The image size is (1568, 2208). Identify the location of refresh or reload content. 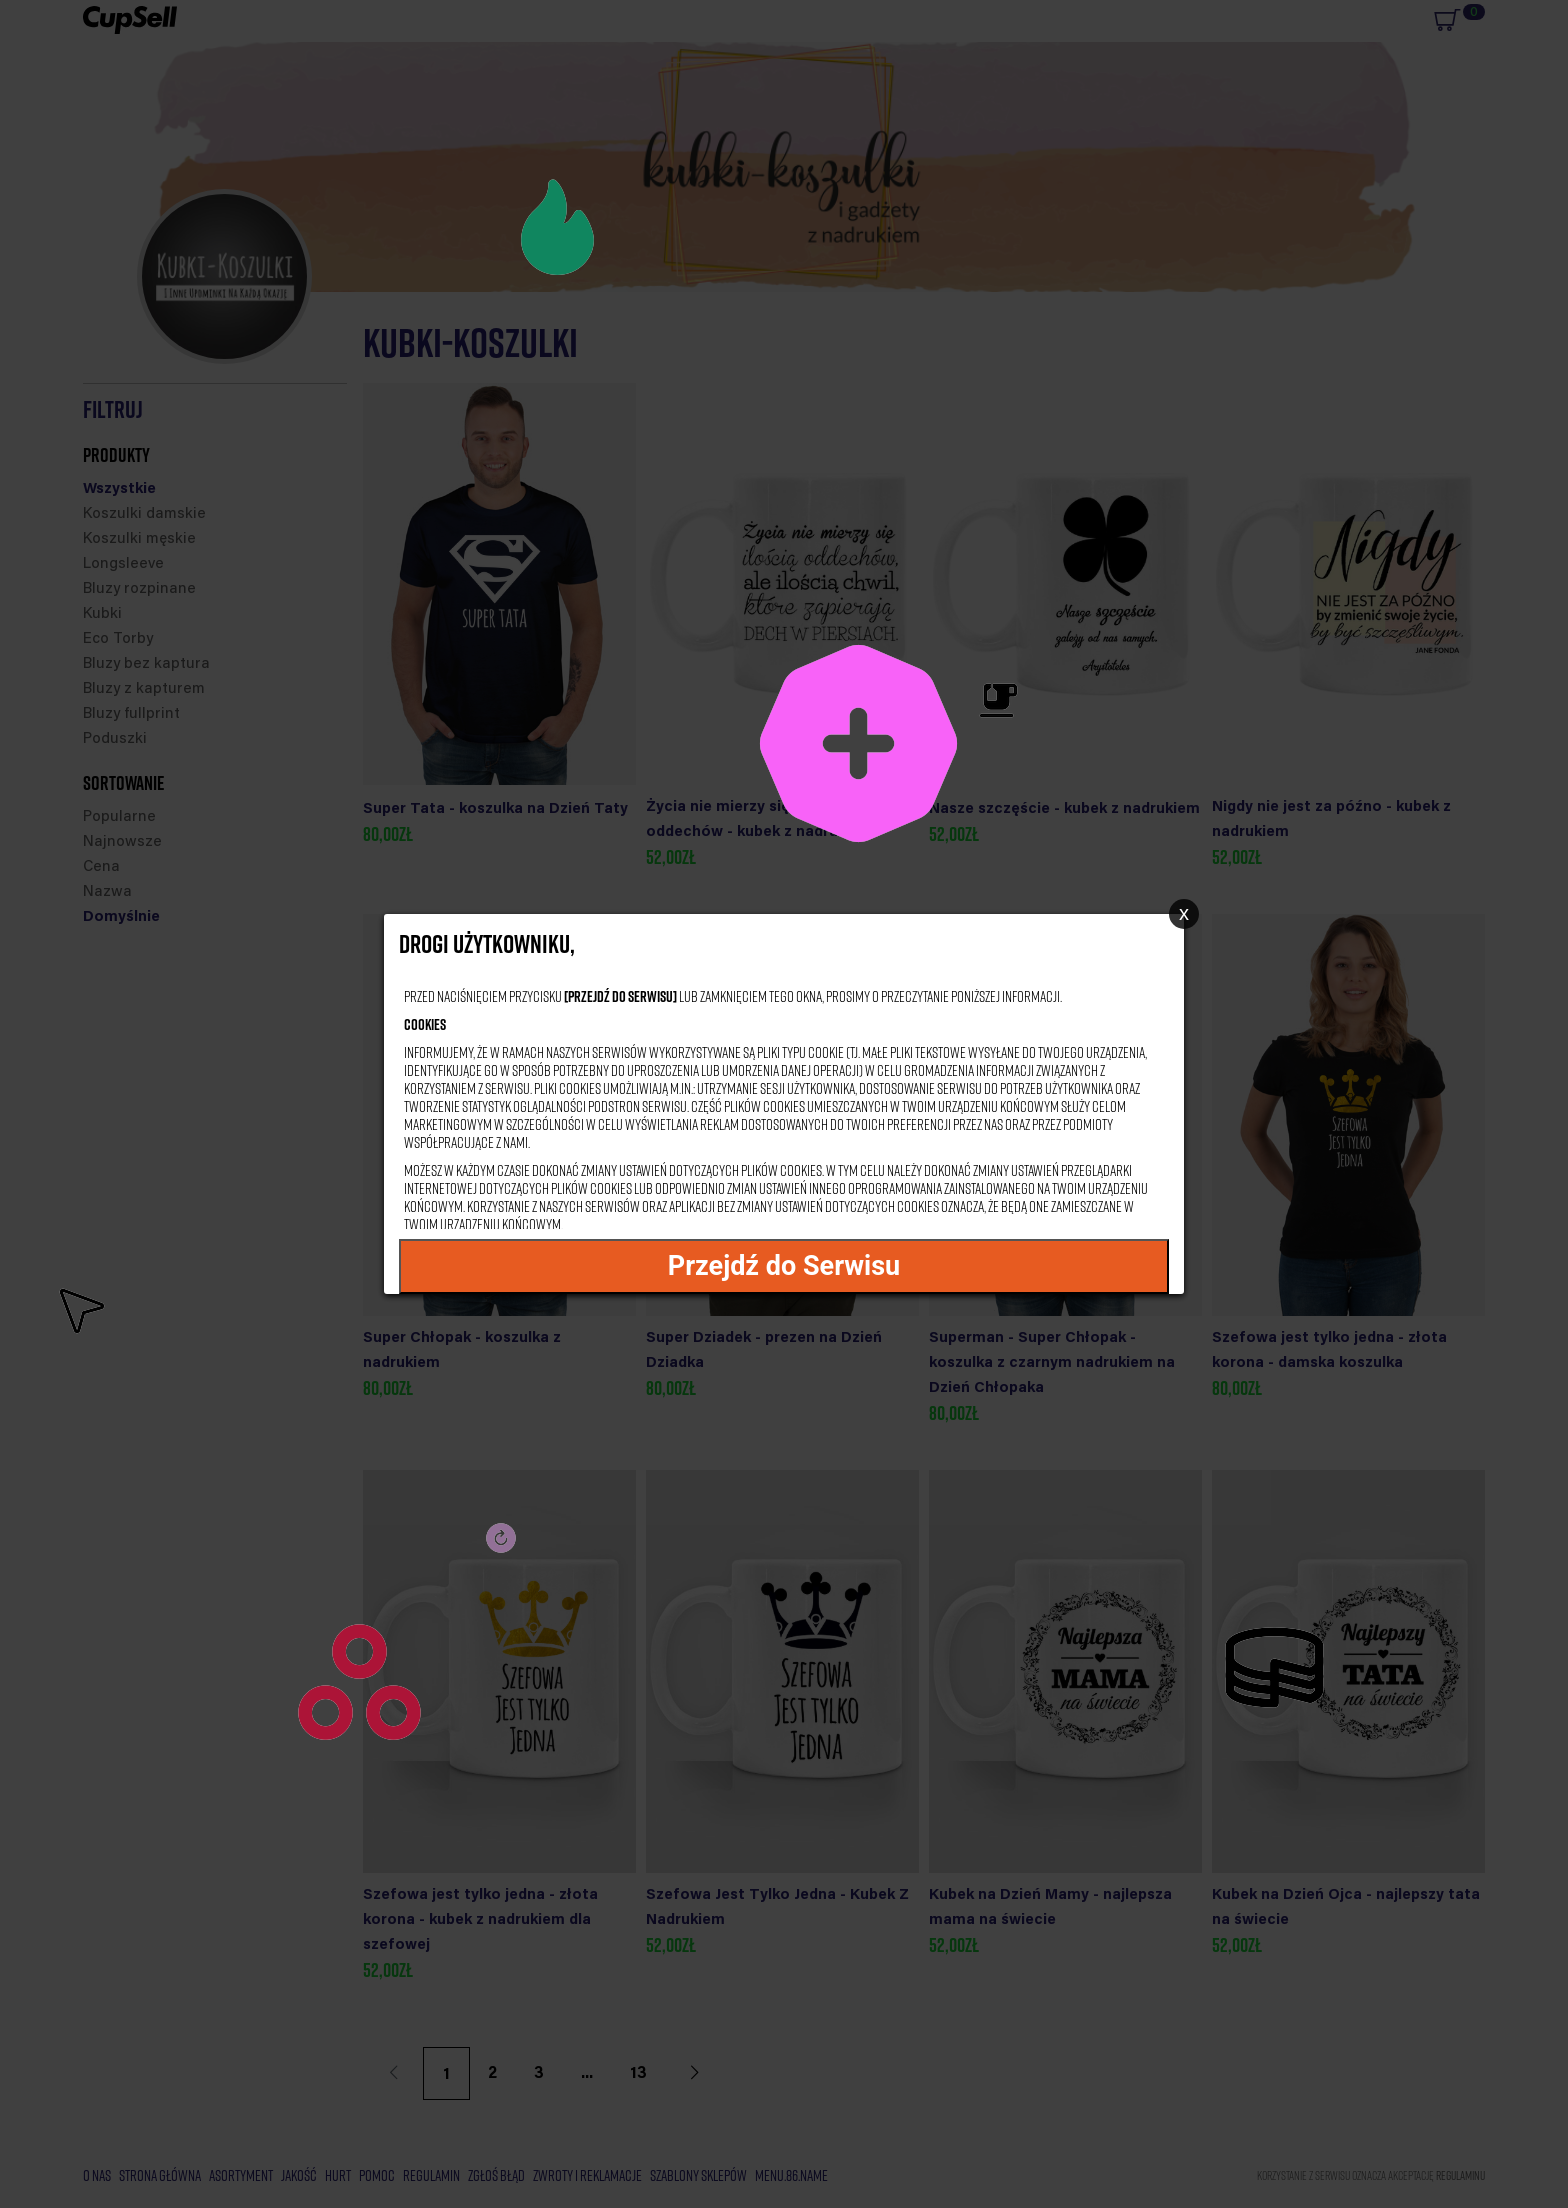
(501, 1538).